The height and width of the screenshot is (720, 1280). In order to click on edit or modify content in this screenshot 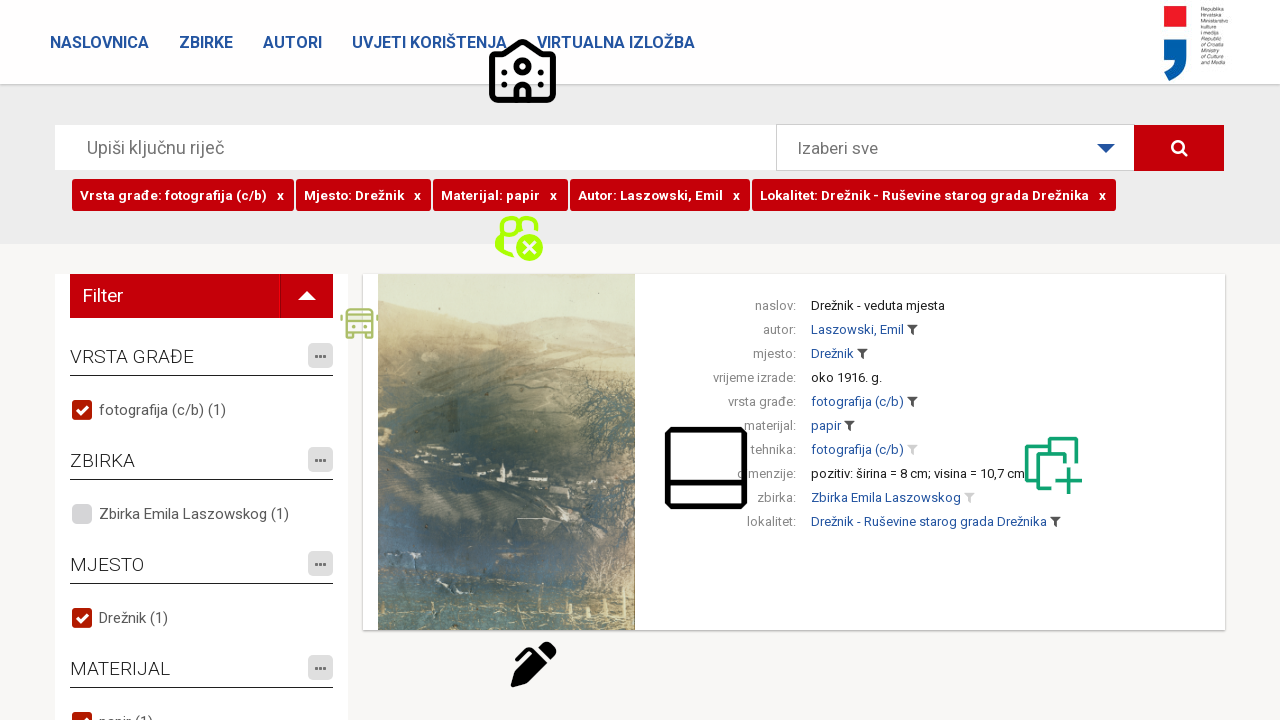, I will do `click(533, 664)`.